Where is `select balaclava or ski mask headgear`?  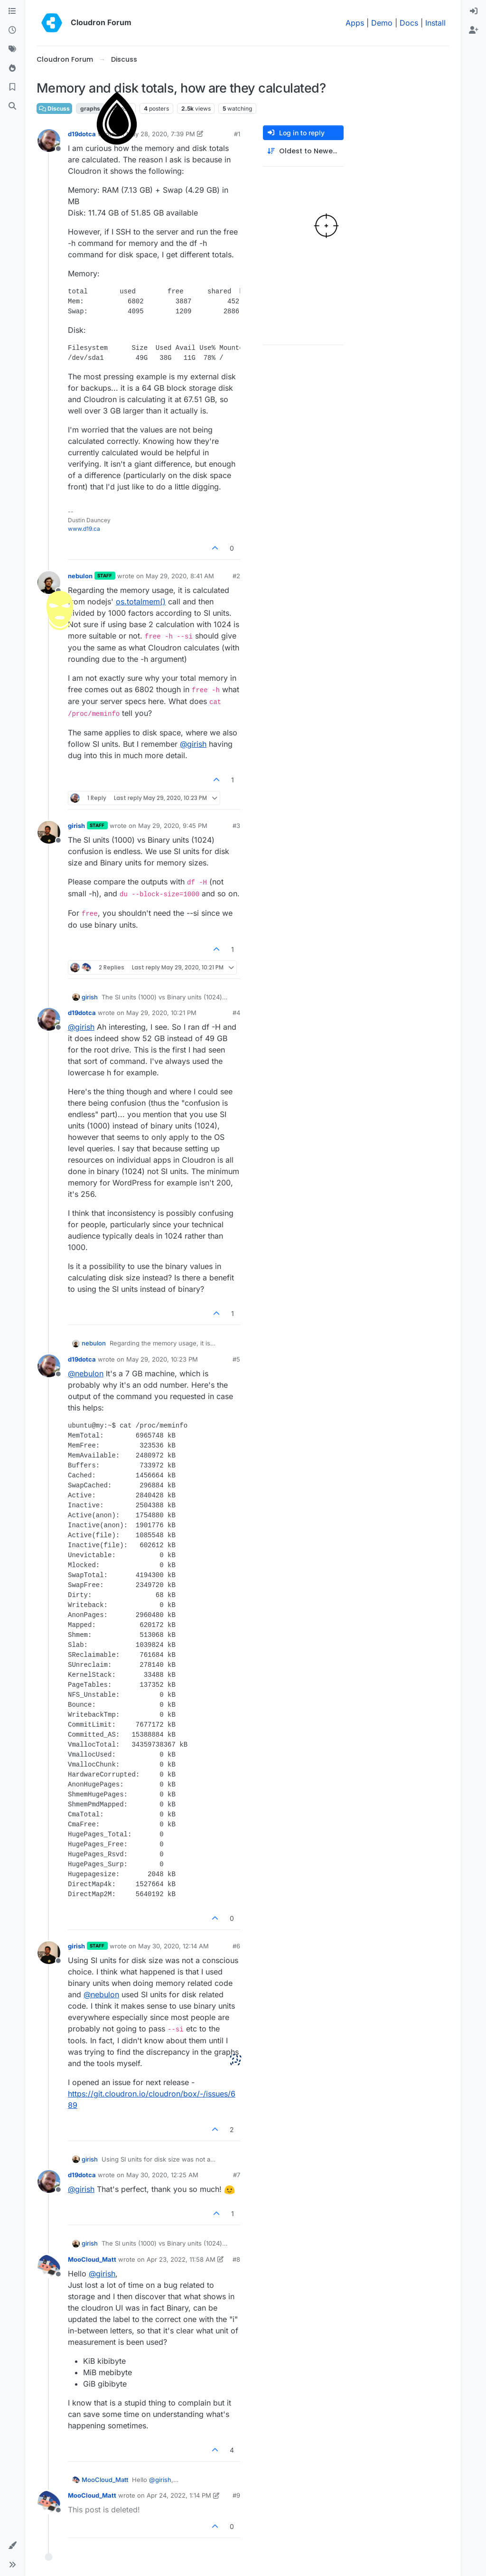 select balaclava or ski mask headgear is located at coordinates (60, 611).